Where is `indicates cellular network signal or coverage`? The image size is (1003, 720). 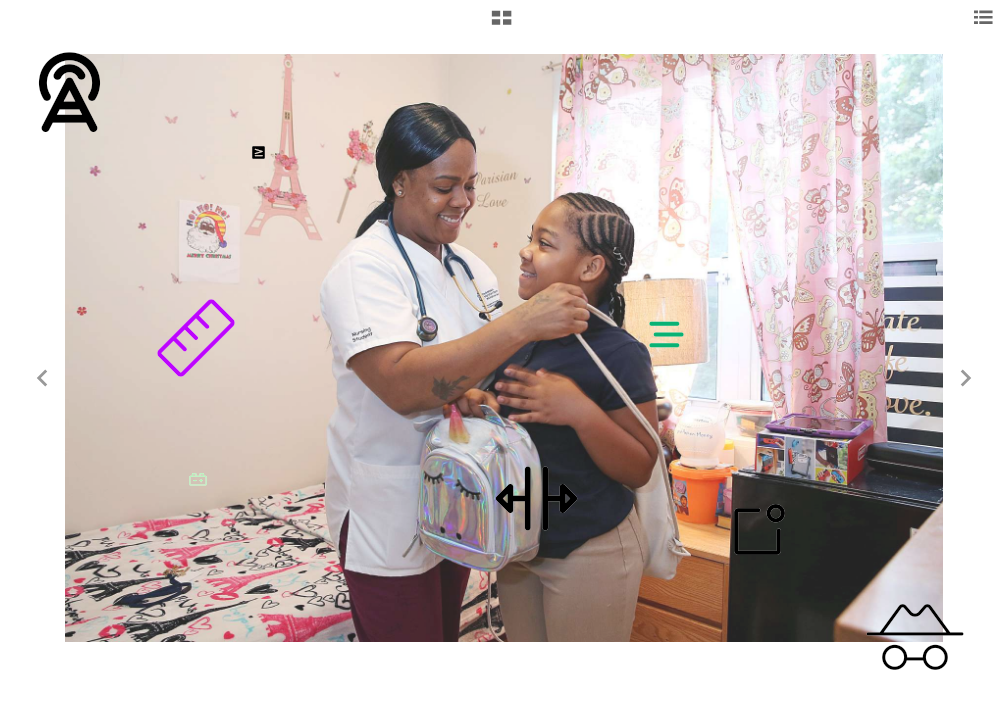 indicates cellular network signal or coverage is located at coordinates (69, 93).